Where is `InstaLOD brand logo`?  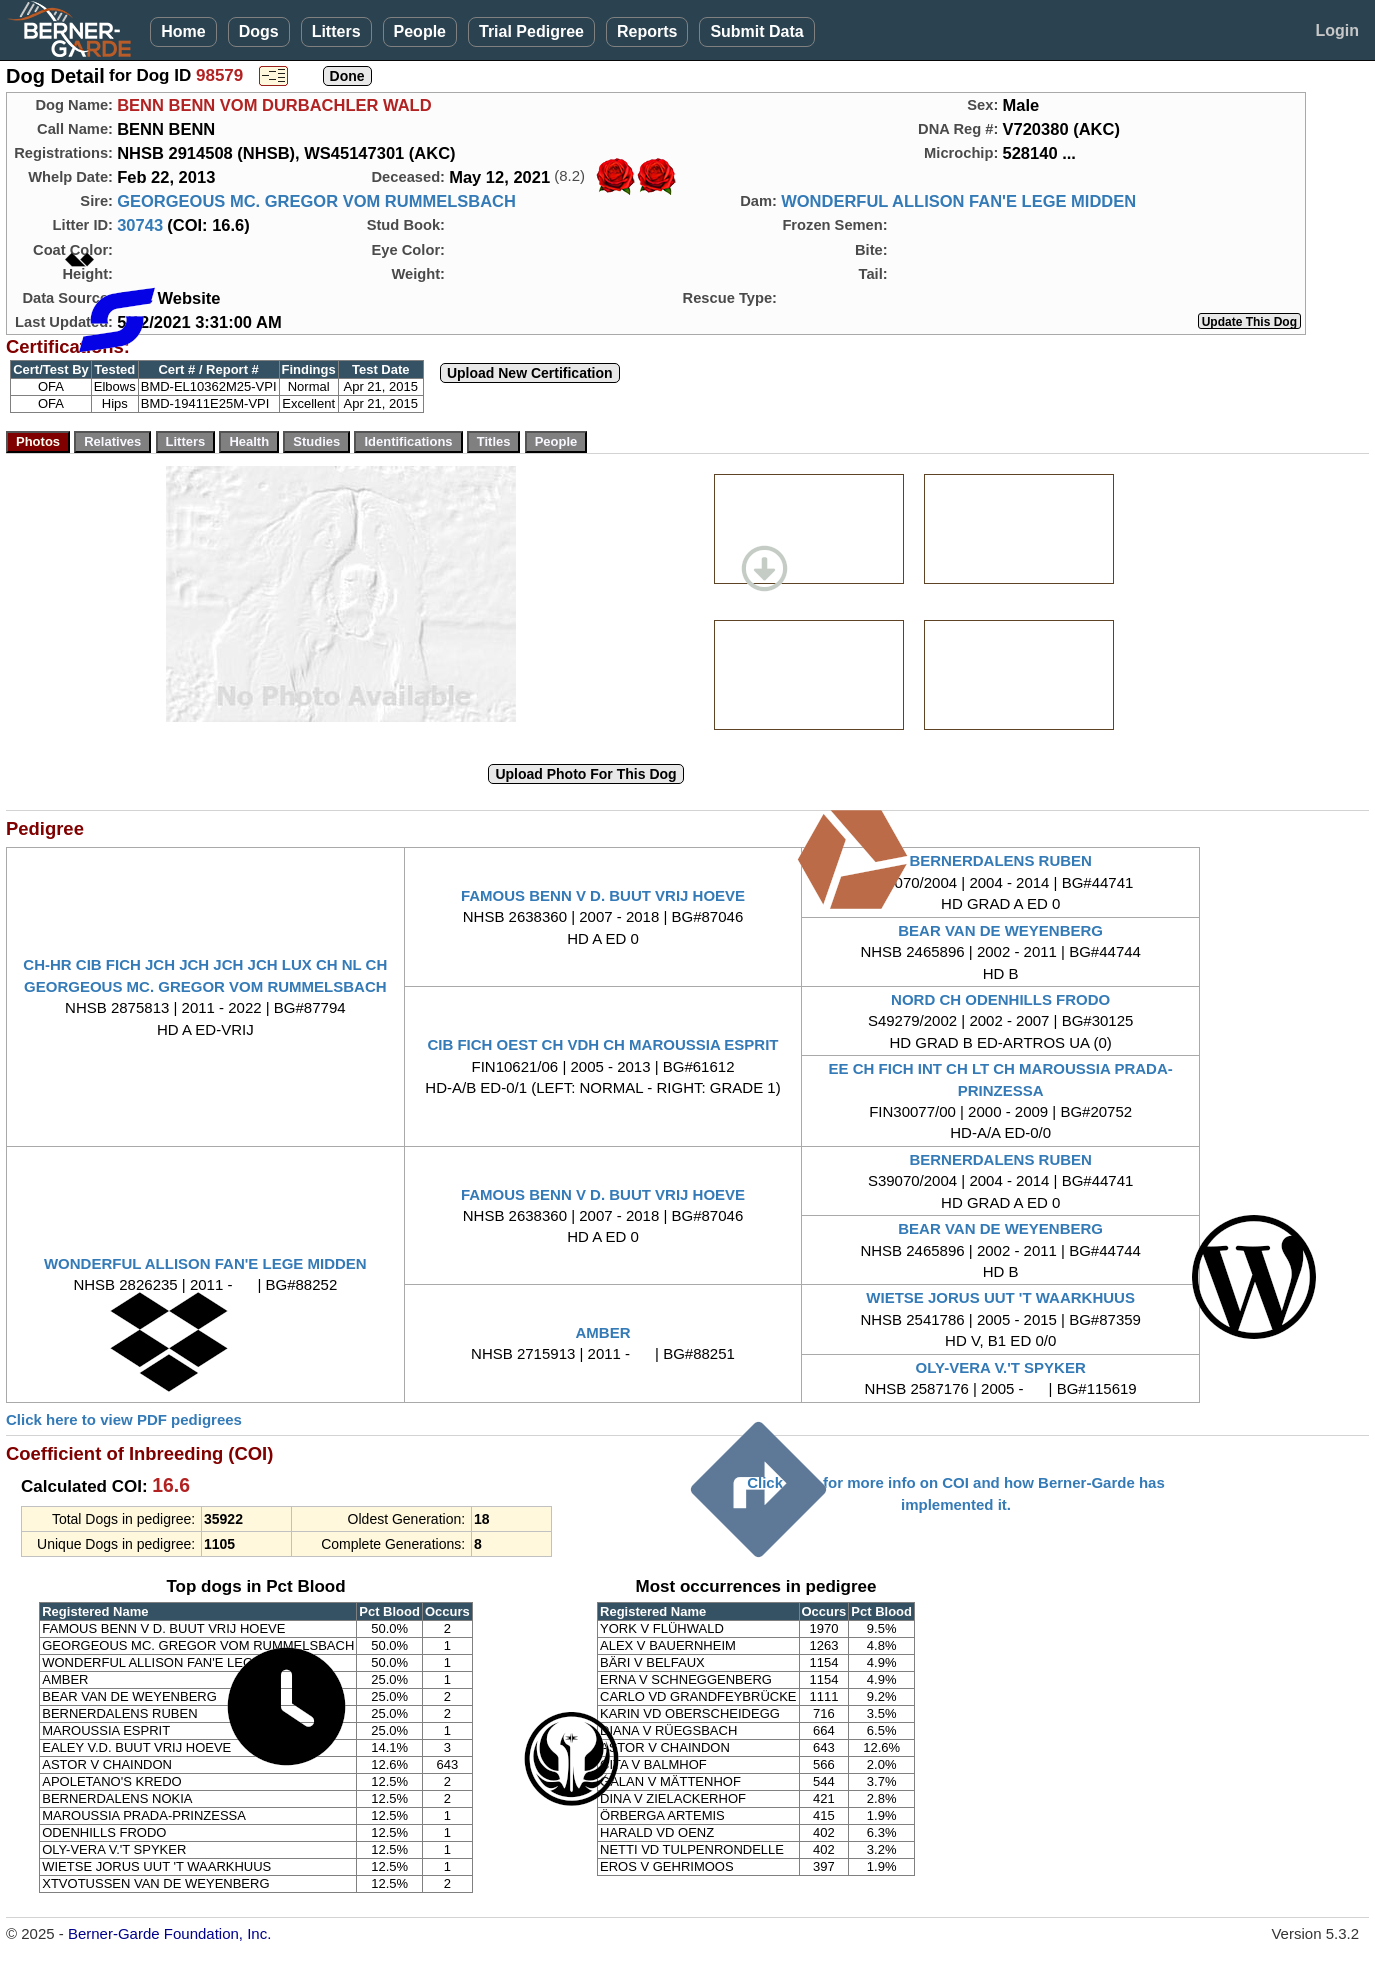
InstaLOD brand logo is located at coordinates (852, 859).